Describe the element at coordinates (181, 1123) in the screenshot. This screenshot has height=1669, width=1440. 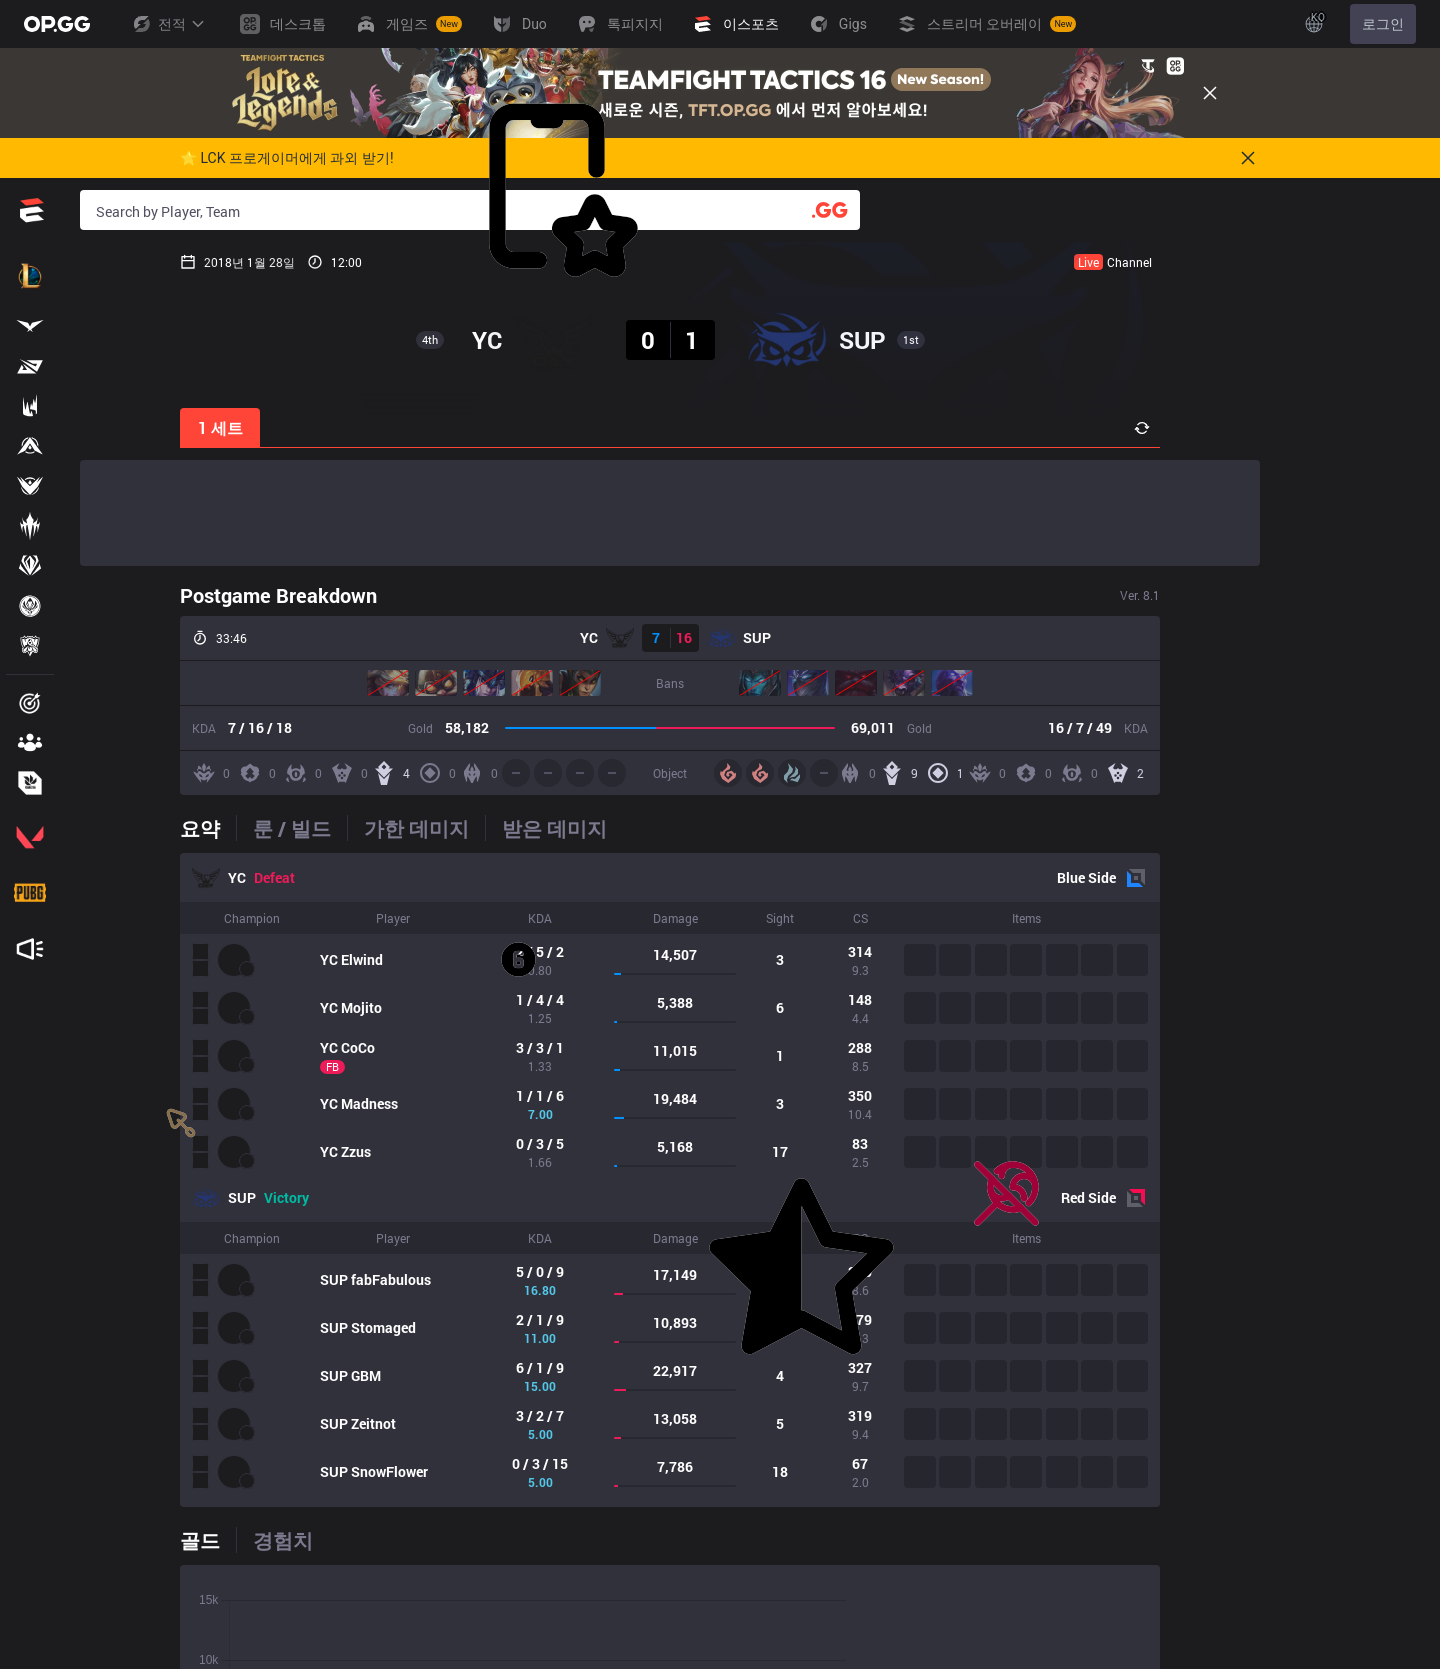
I see `access gardening or landscaping tools` at that location.